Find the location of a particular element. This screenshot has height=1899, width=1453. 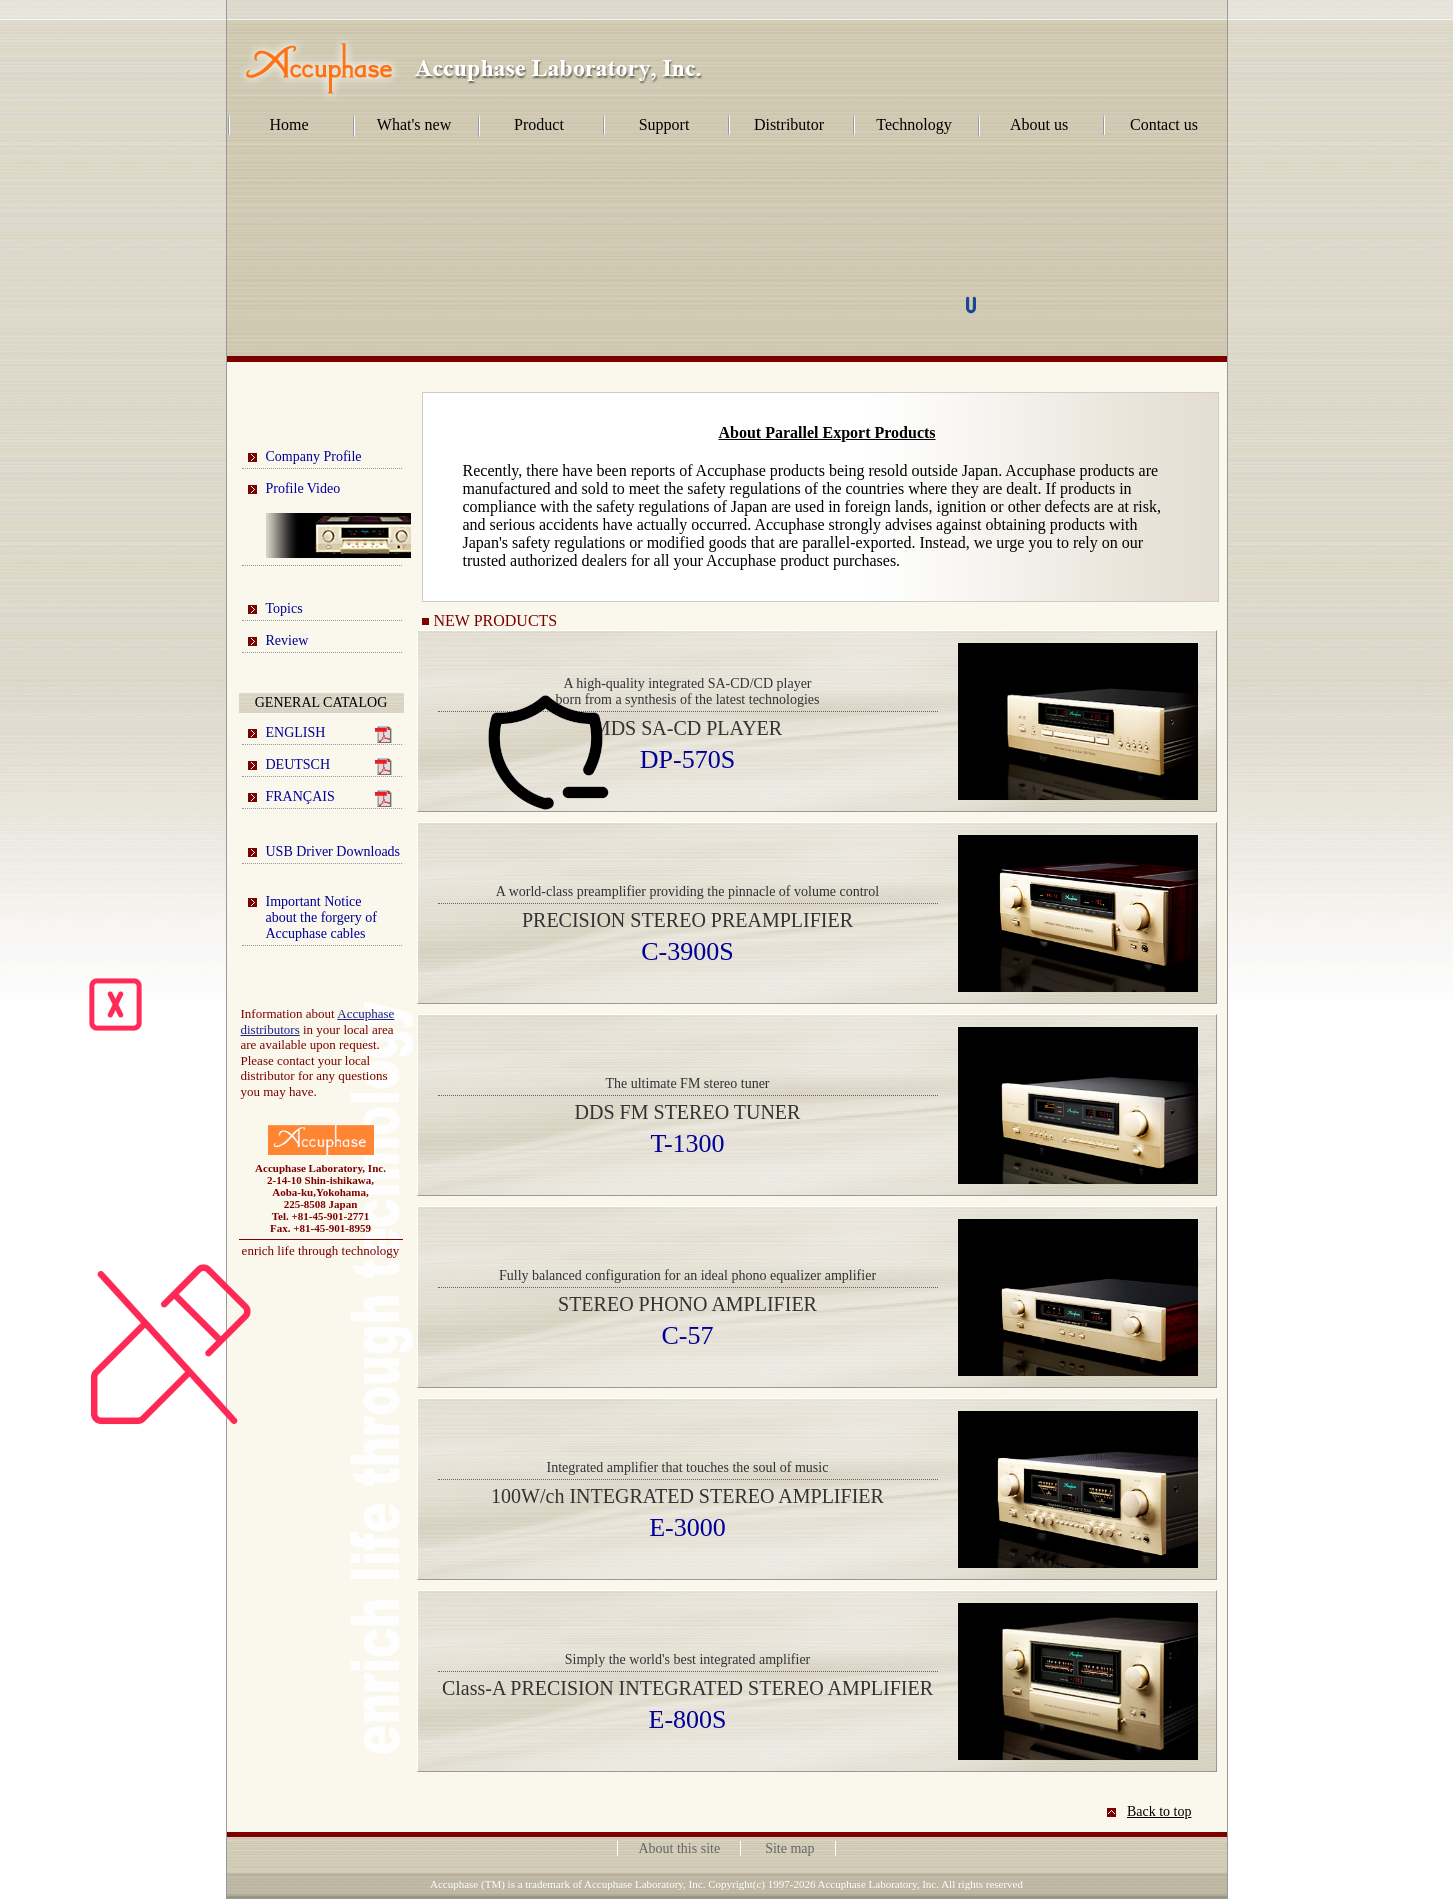

editing is disabled is located at coordinates (167, 1347).